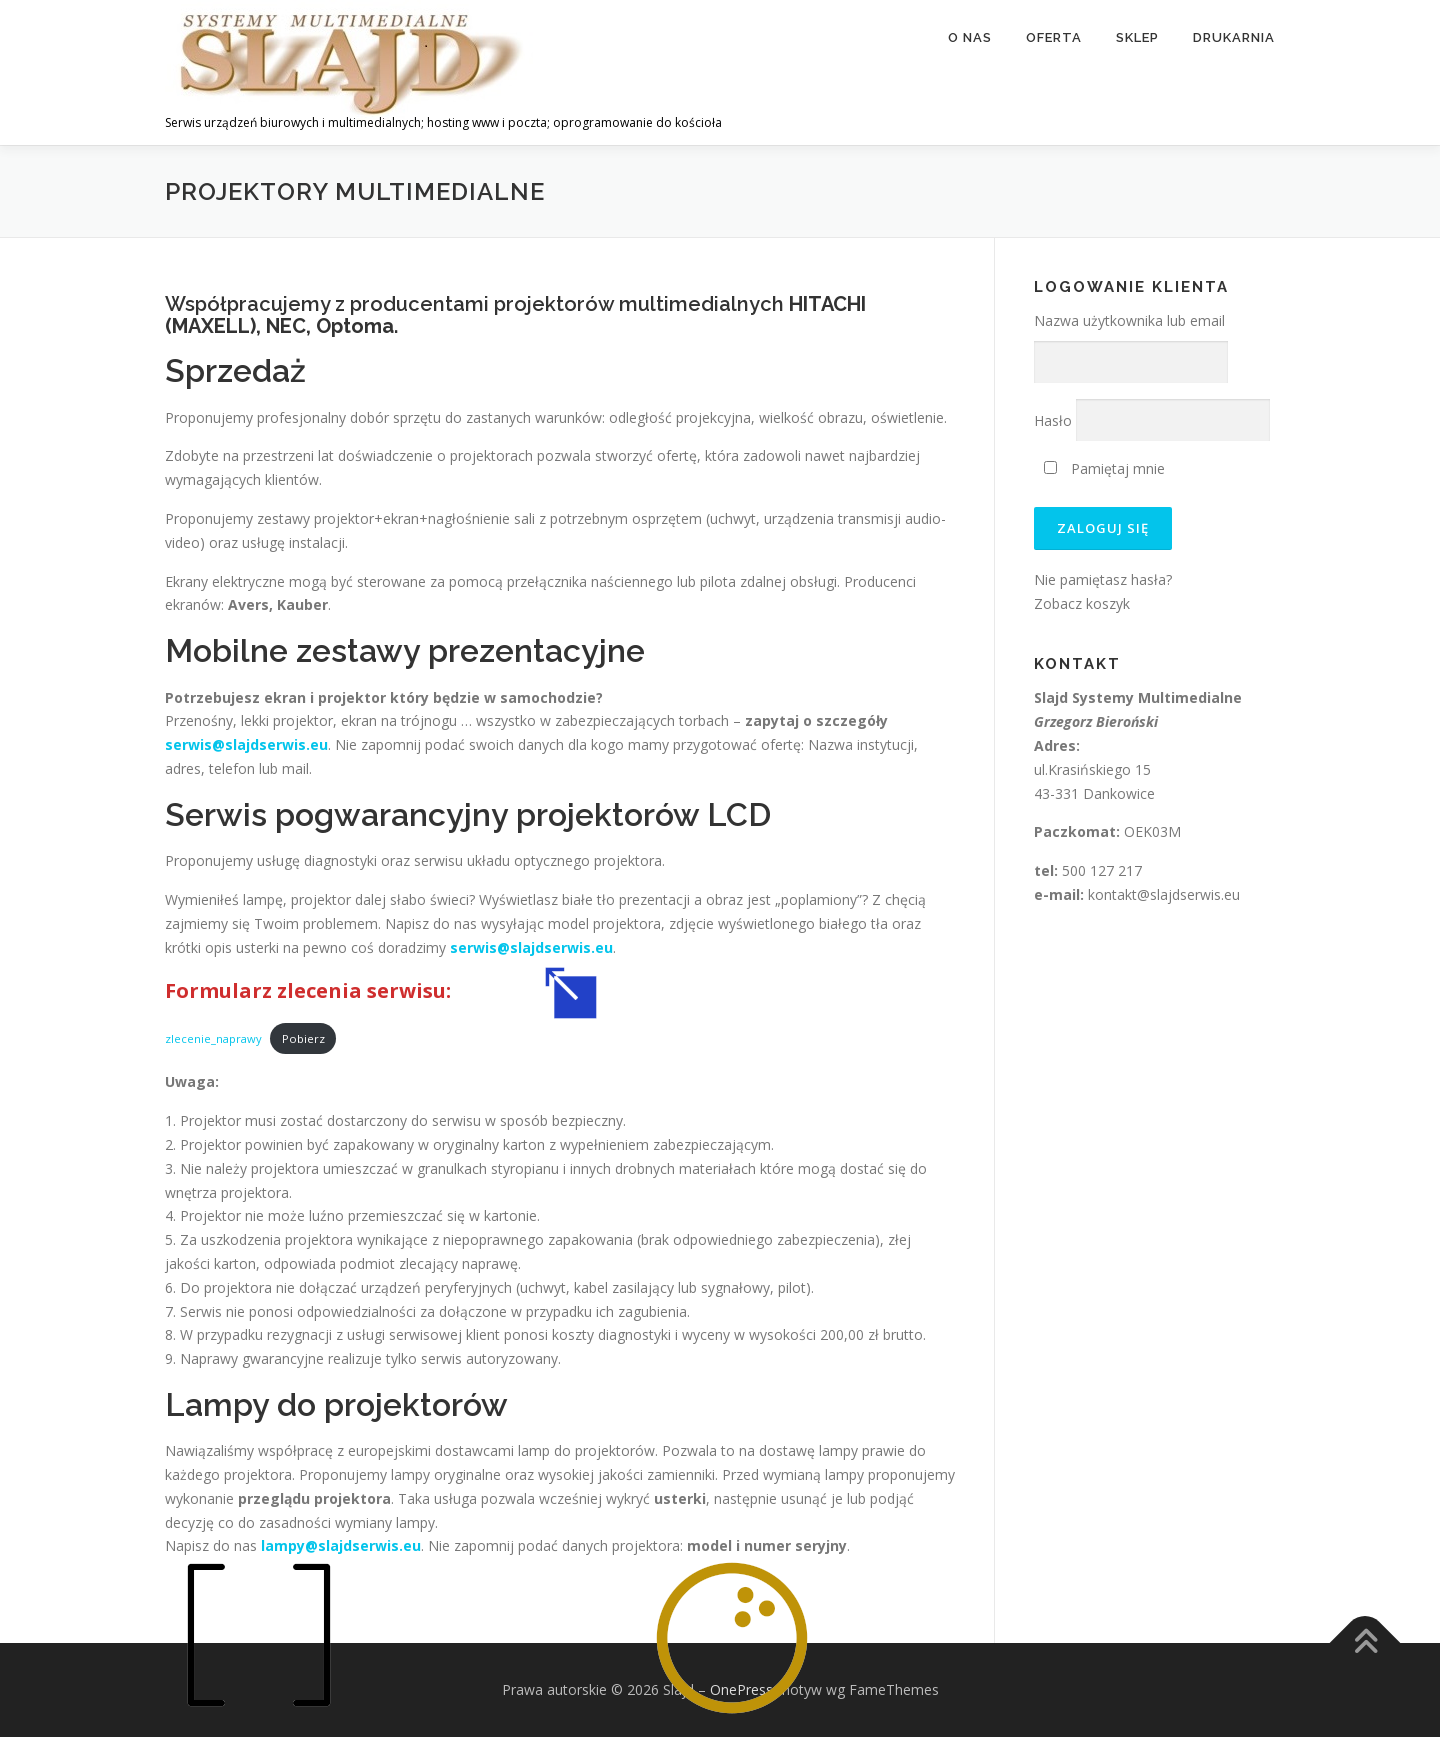  Describe the element at coordinates (259, 1635) in the screenshot. I see `insert code or text block` at that location.